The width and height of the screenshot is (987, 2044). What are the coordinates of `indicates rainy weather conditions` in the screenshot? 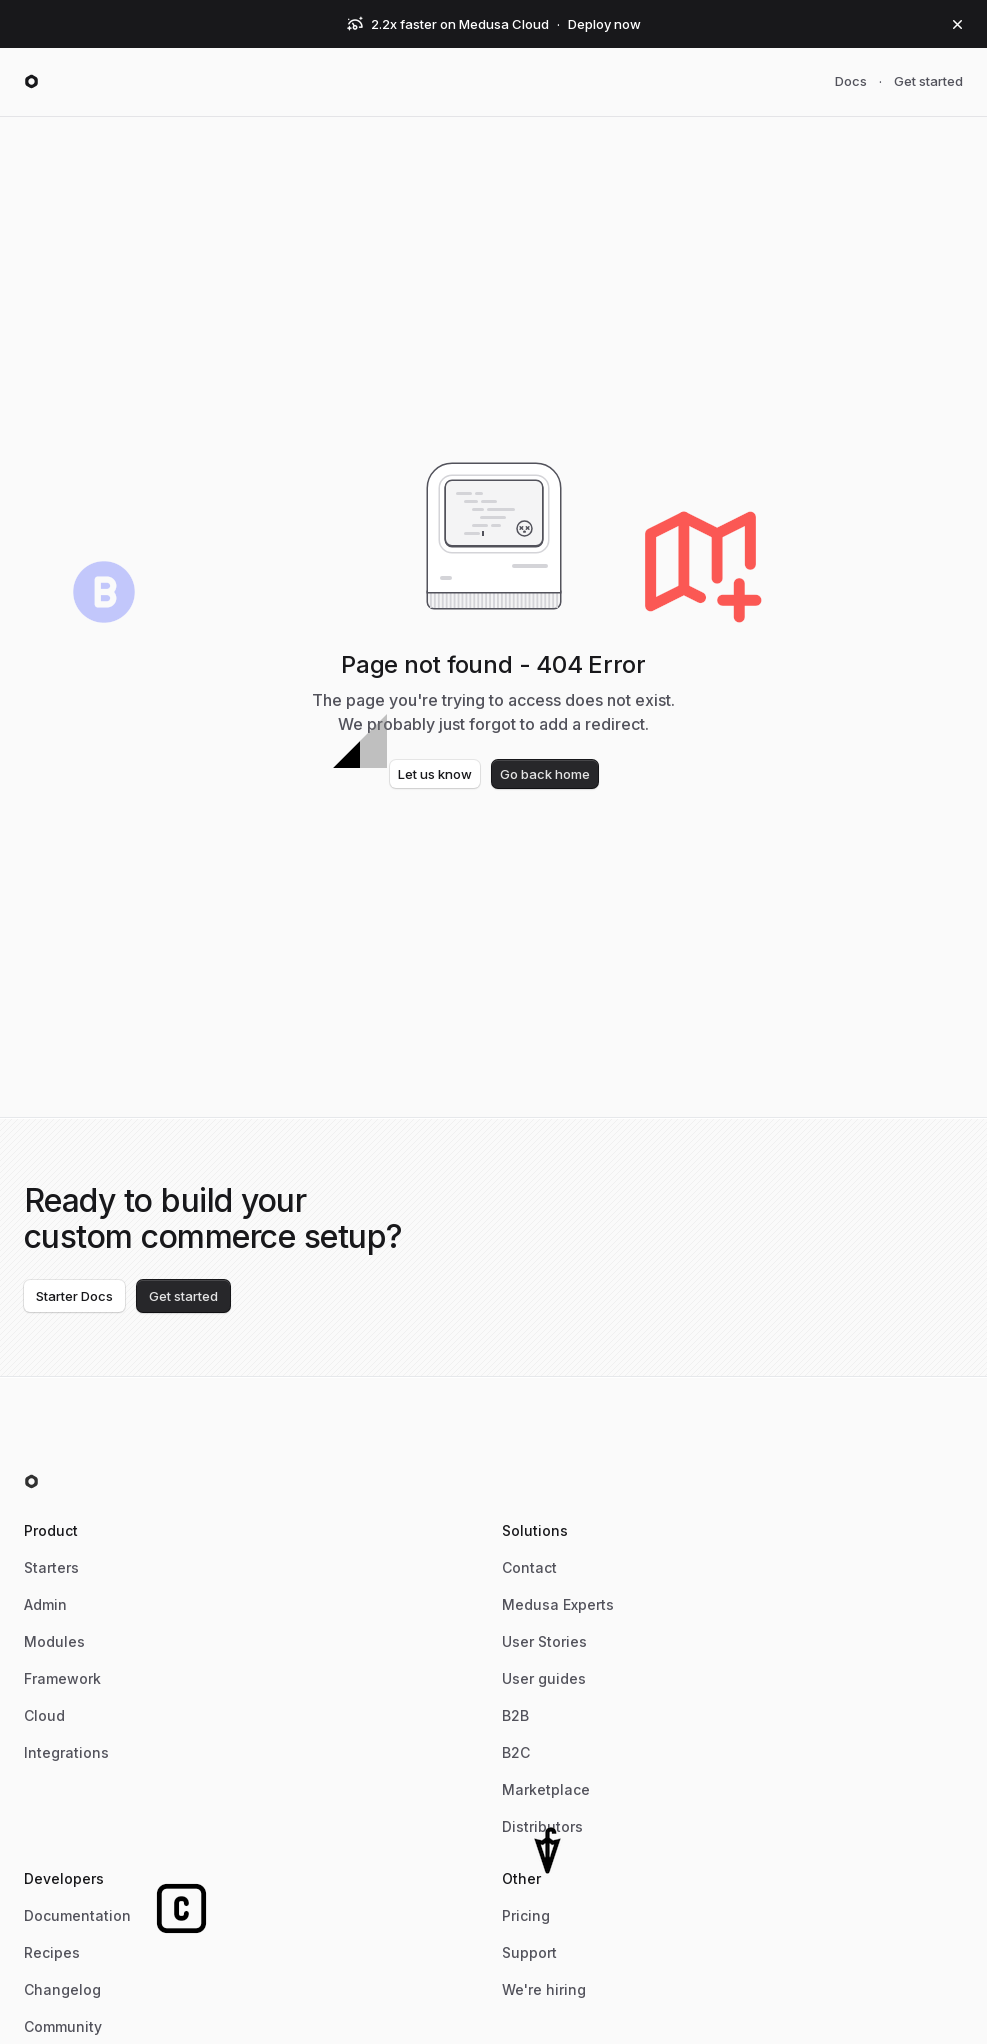 It's located at (547, 1851).